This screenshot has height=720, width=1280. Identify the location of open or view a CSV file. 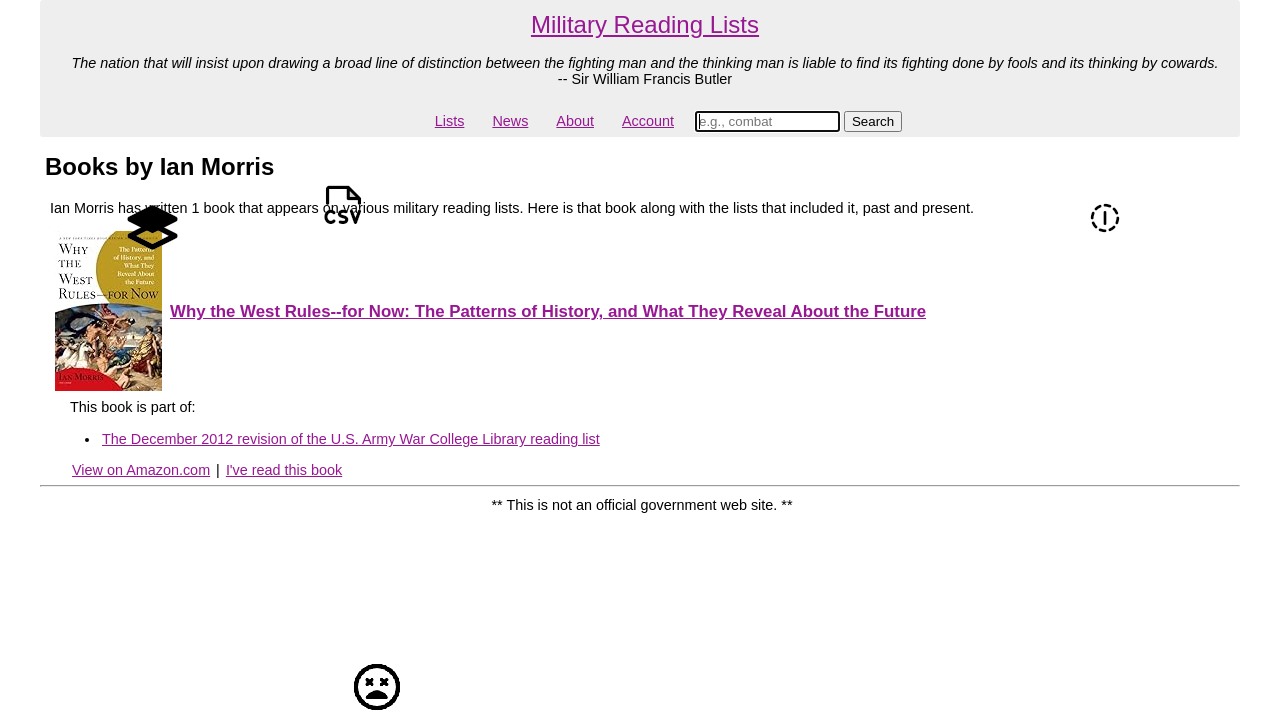
(343, 206).